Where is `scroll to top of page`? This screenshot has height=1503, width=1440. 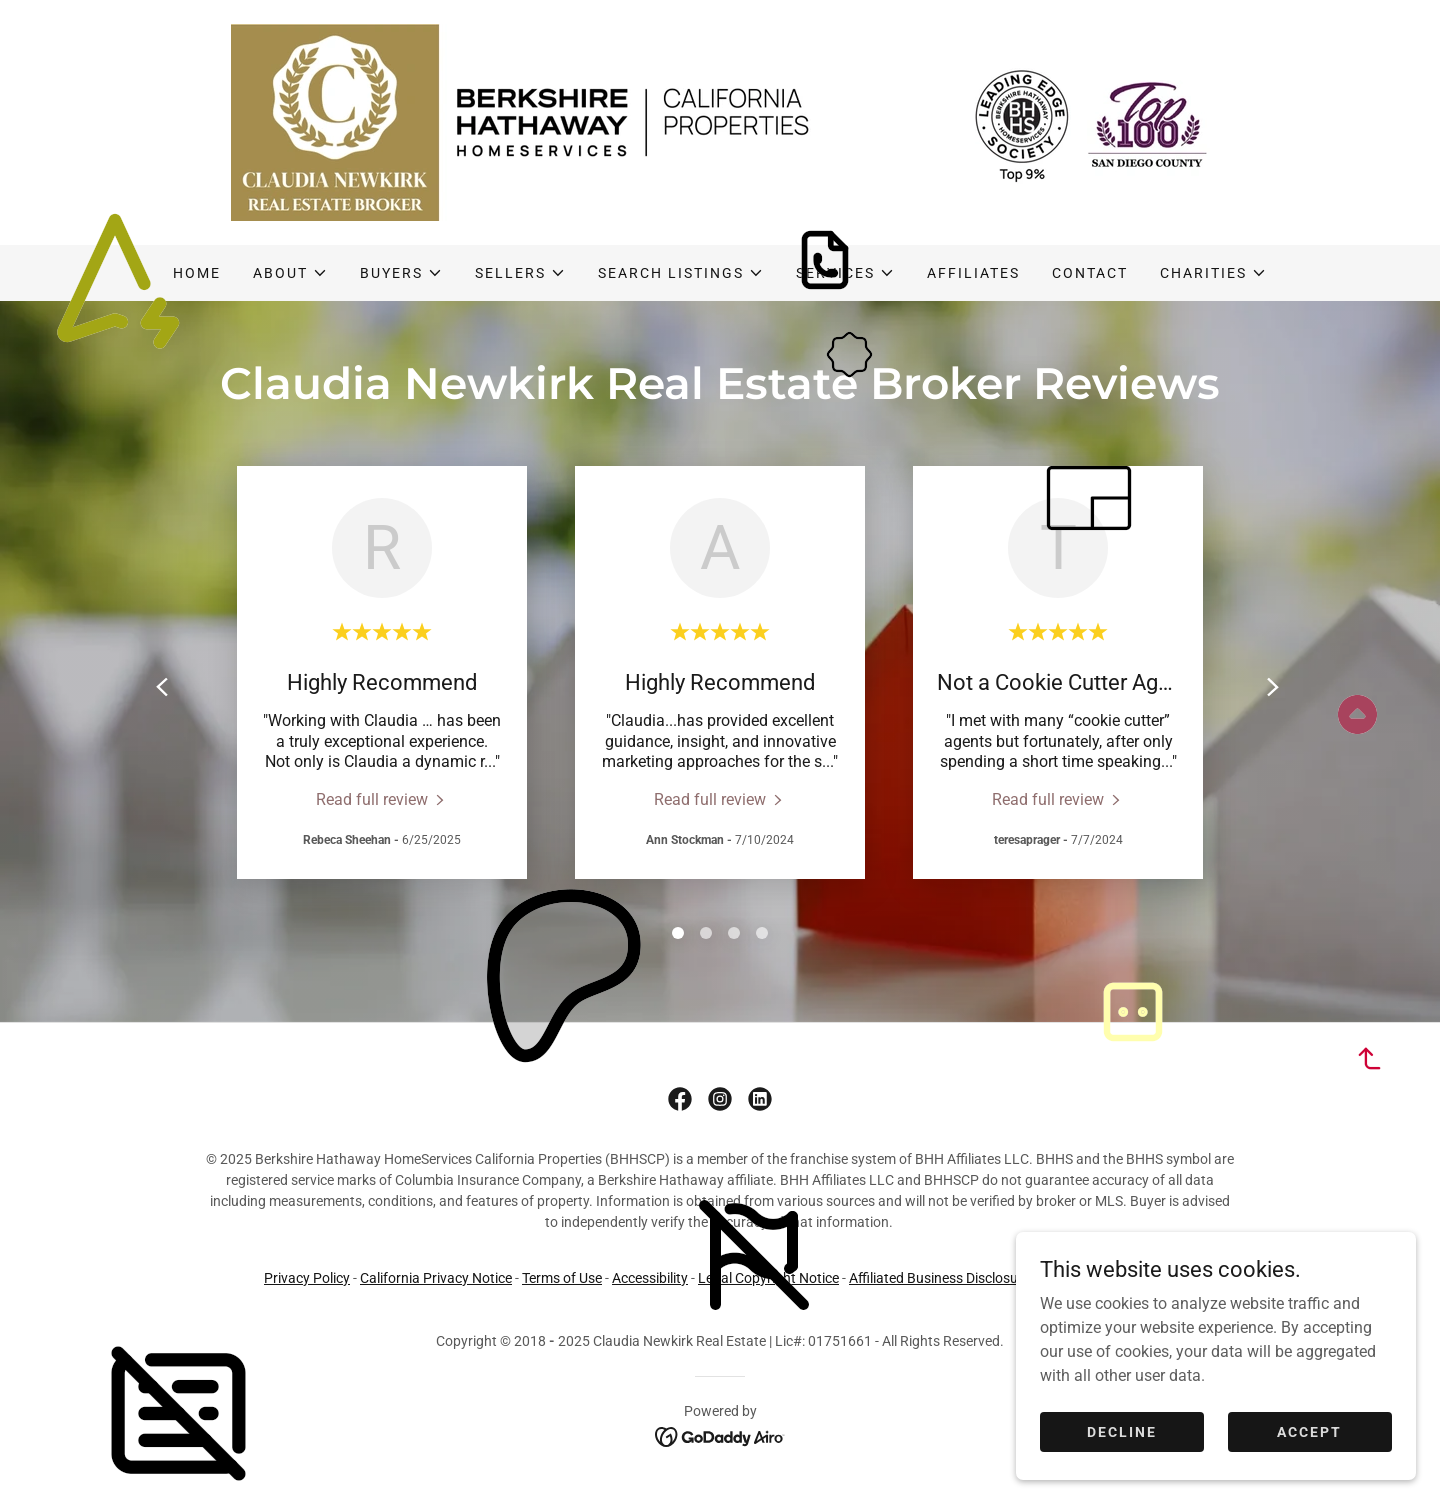 scroll to top of page is located at coordinates (1357, 714).